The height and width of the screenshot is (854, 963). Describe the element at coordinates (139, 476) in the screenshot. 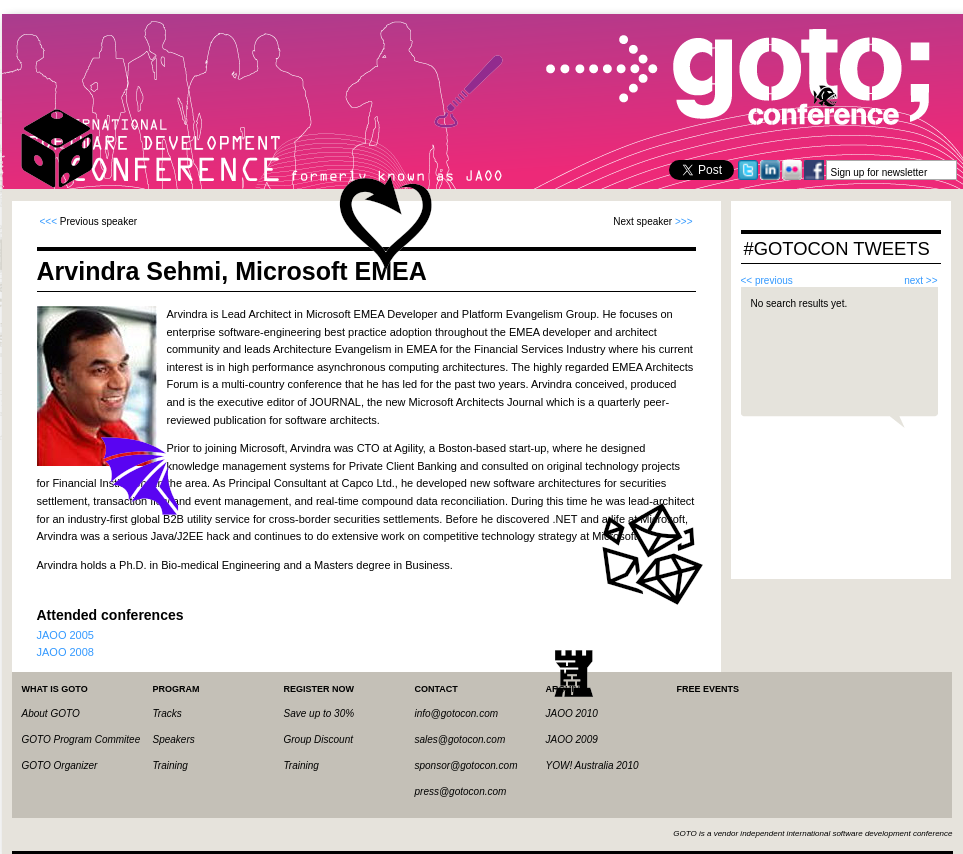

I see `select bat or vampire character class` at that location.